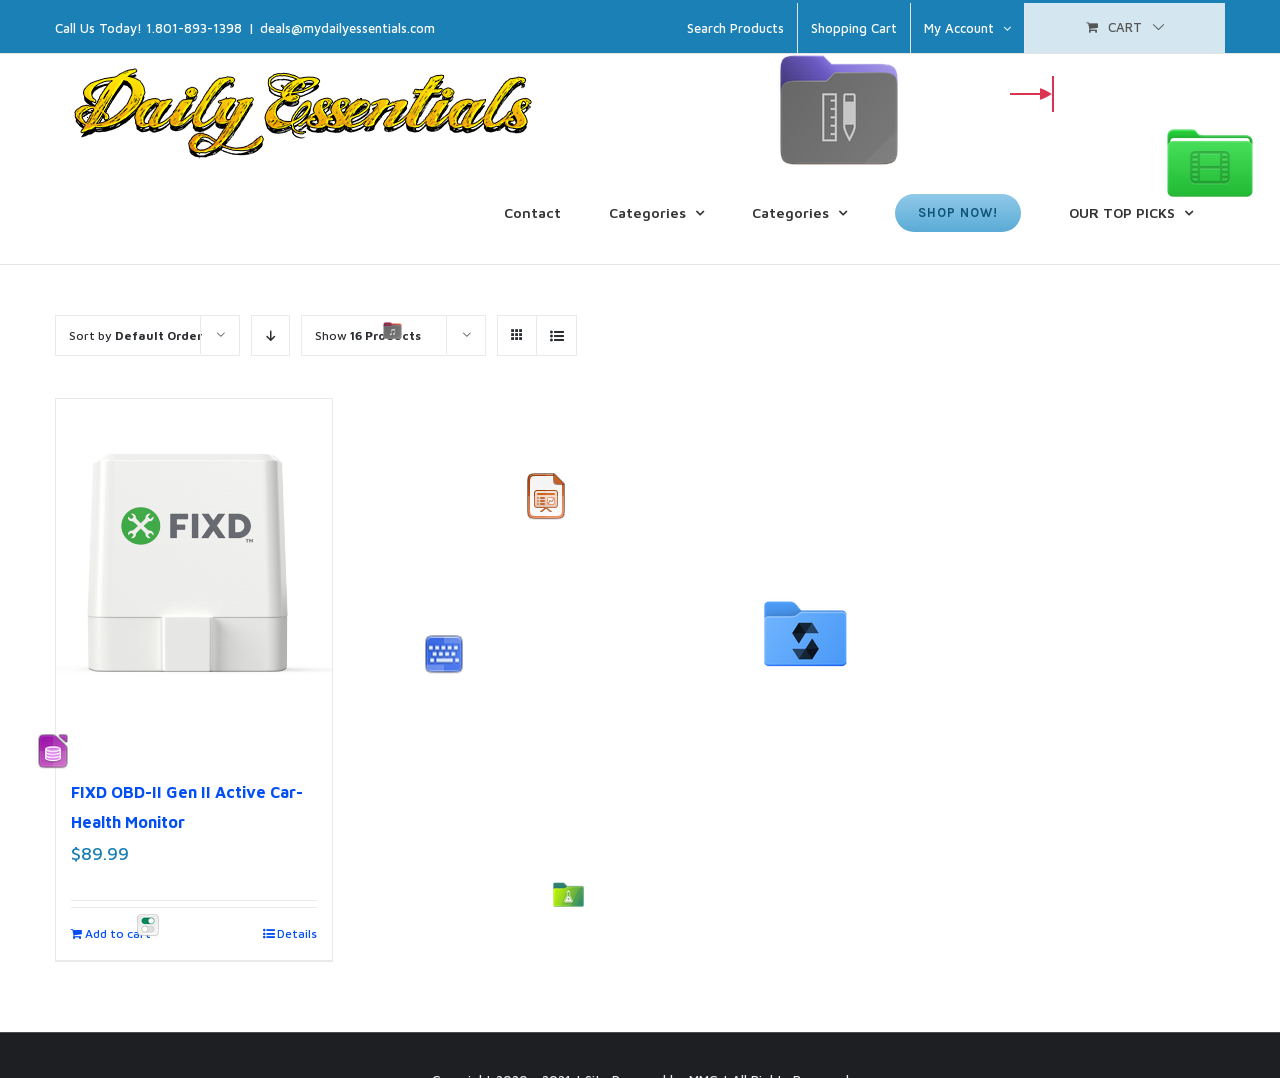  Describe the element at coordinates (1210, 163) in the screenshot. I see `open your videos folder` at that location.